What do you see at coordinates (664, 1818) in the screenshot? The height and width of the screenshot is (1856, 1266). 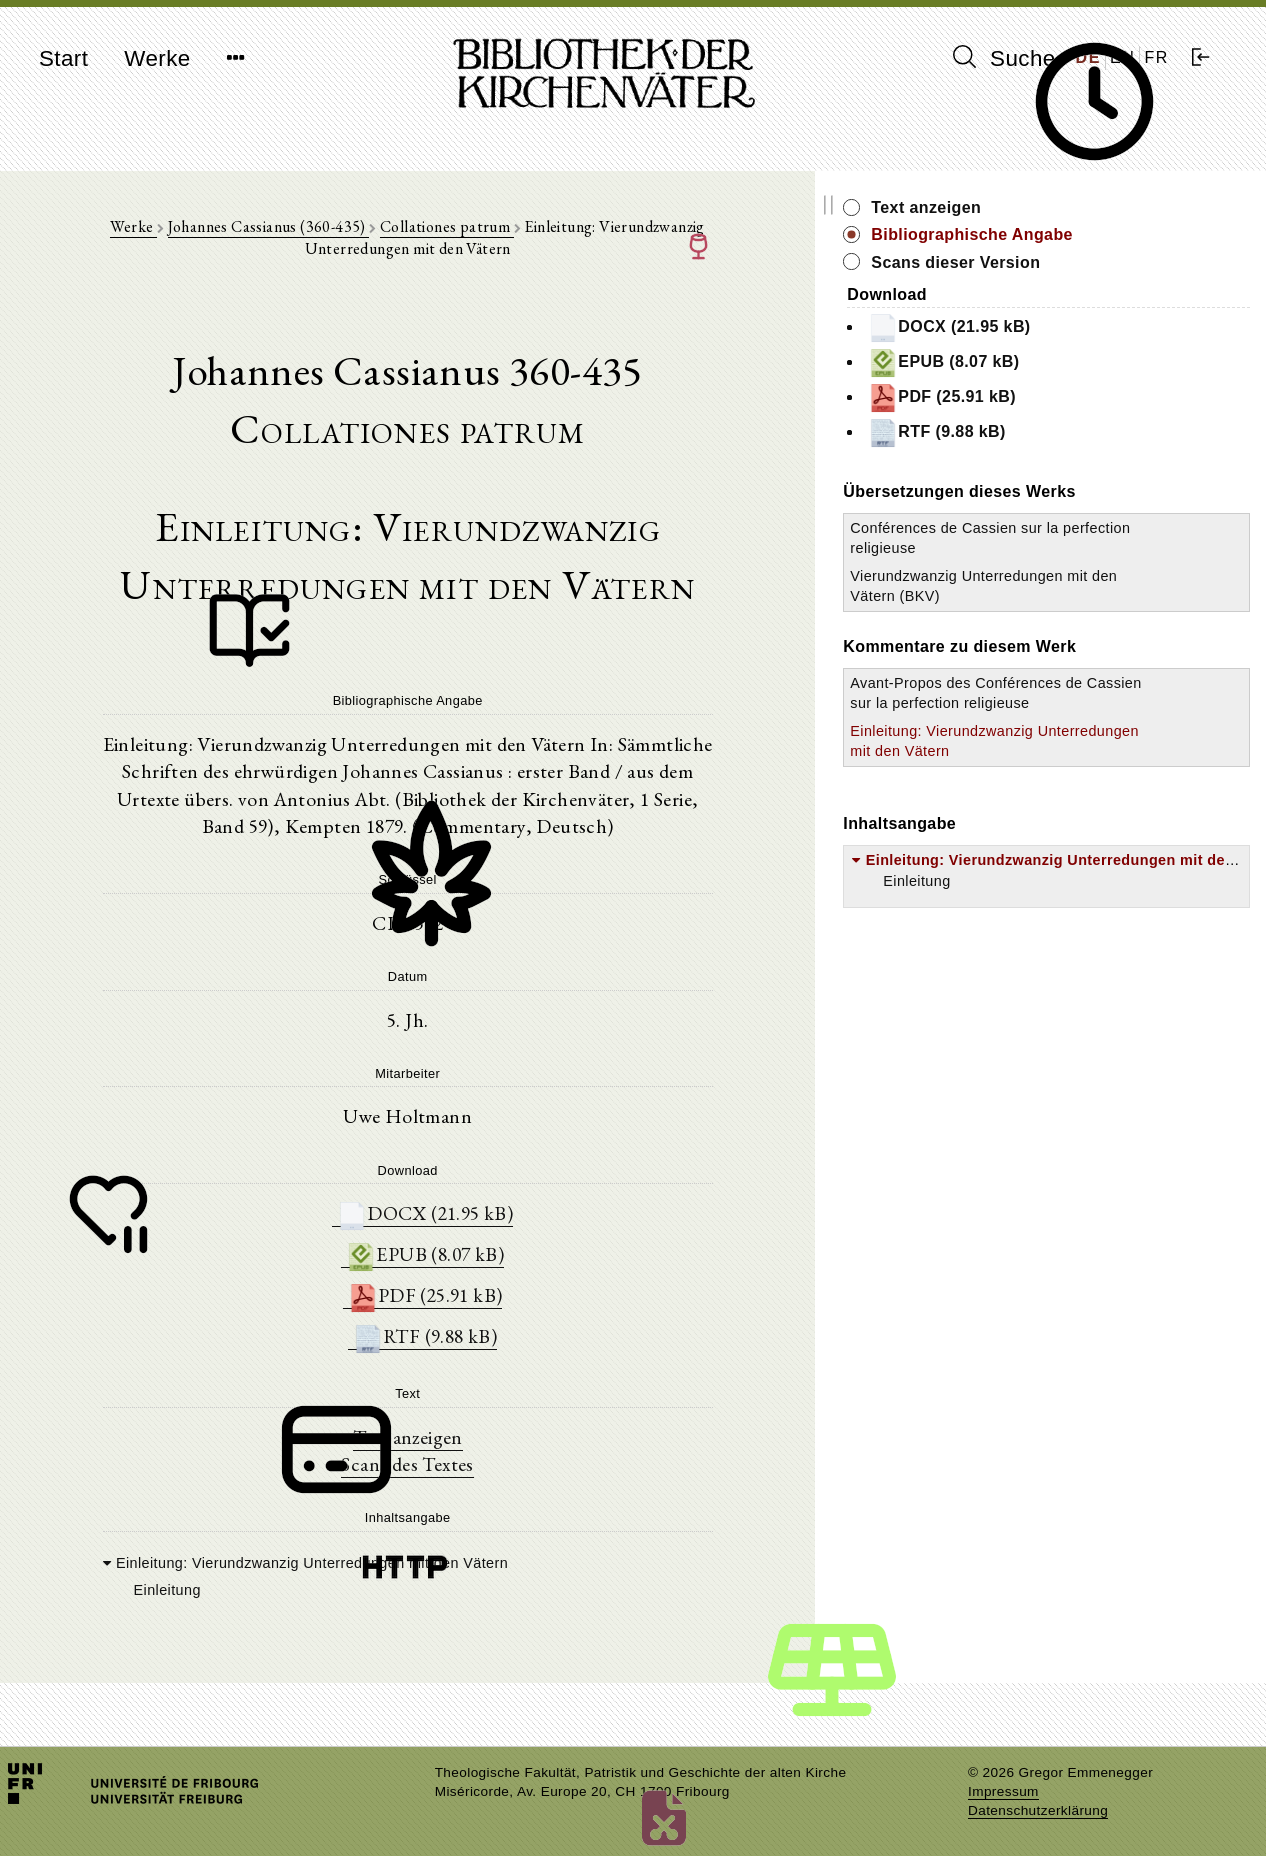 I see `cut or trim a document` at bounding box center [664, 1818].